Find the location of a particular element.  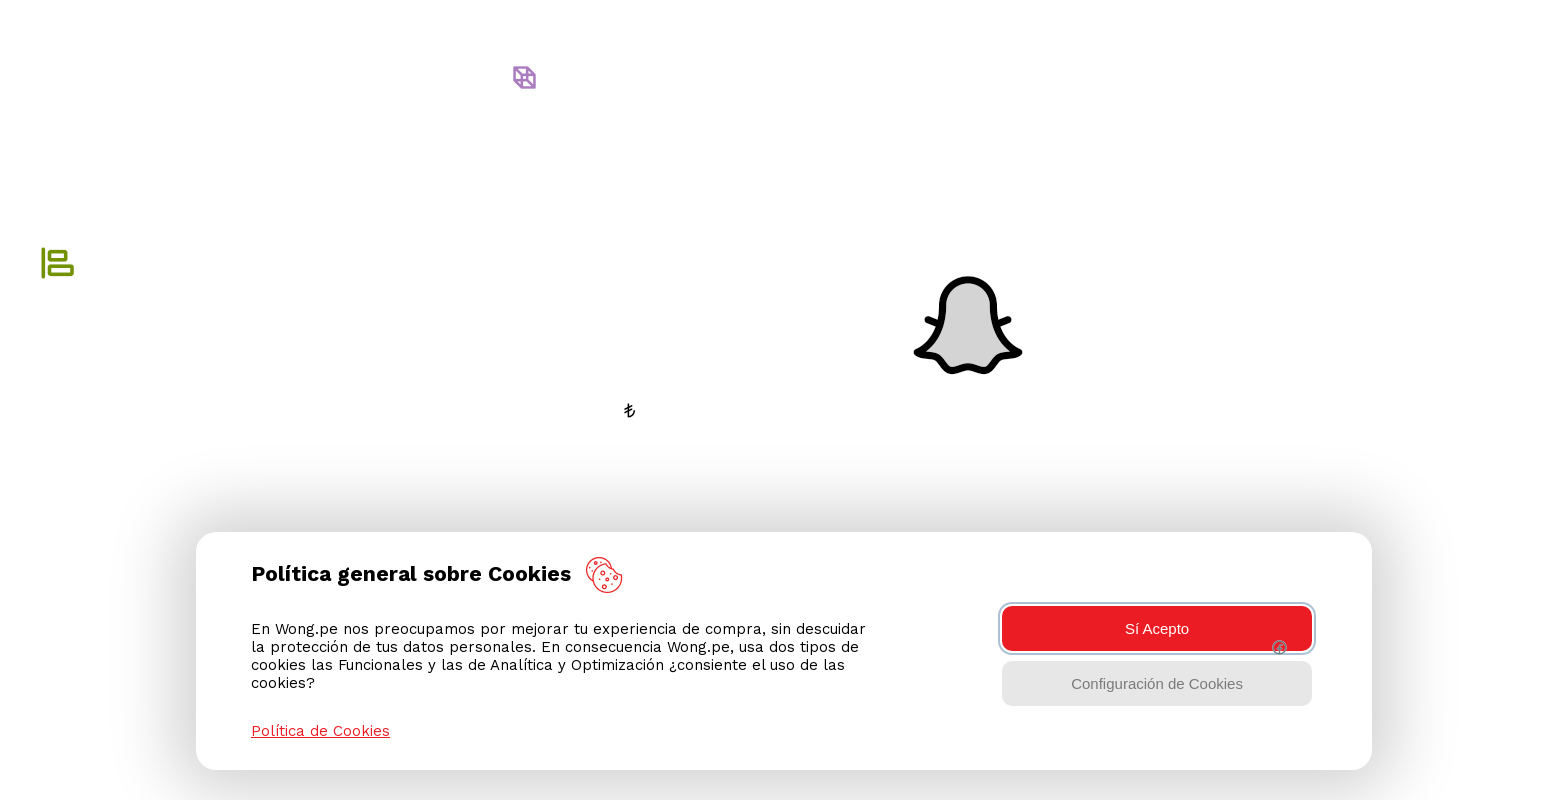

view 3D model or object is located at coordinates (524, 77).